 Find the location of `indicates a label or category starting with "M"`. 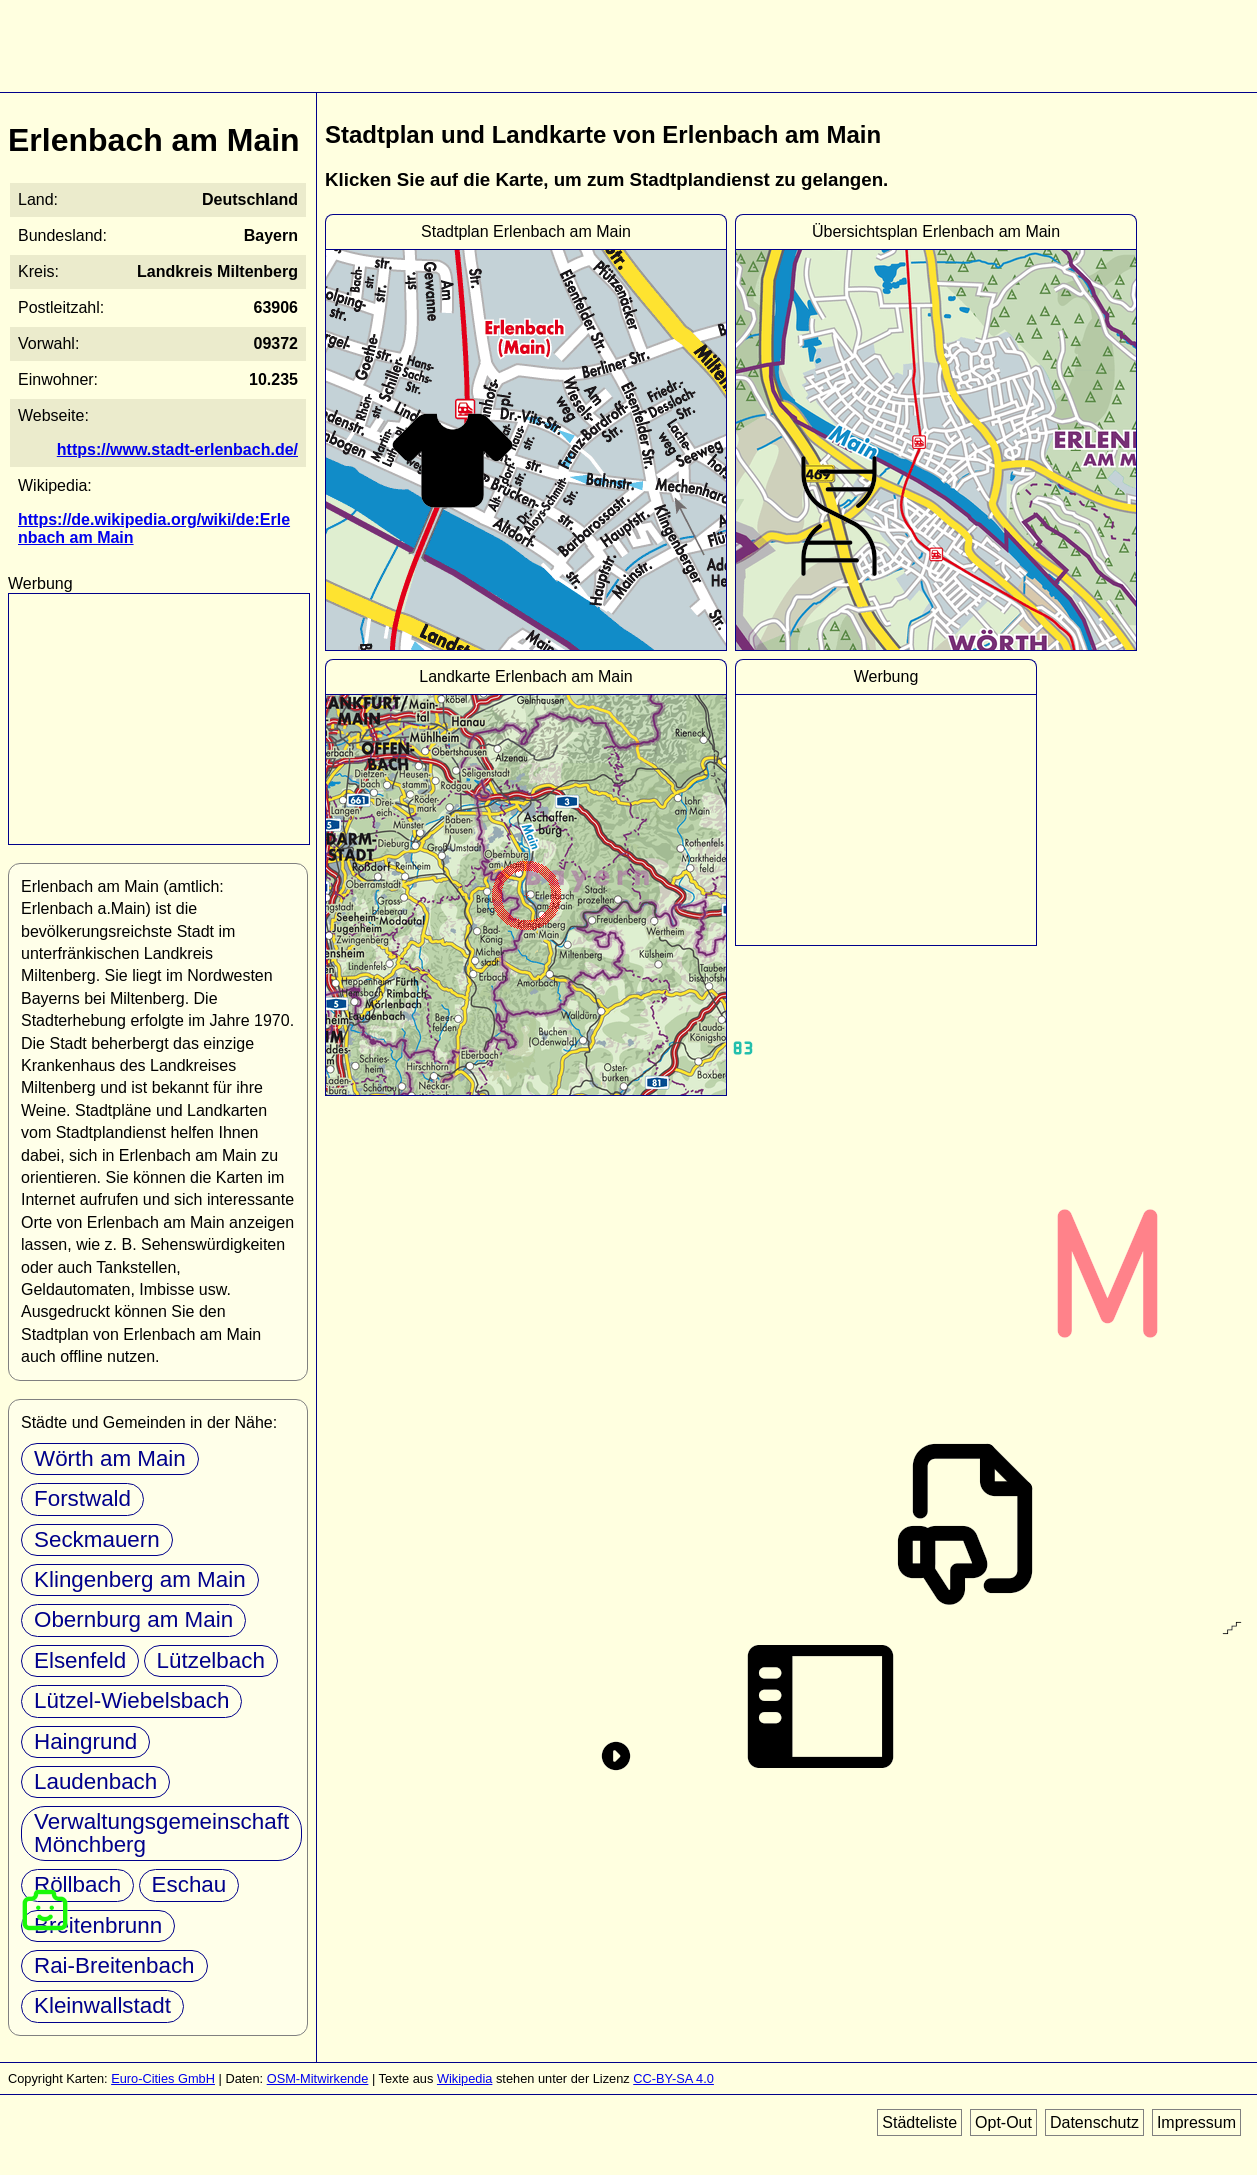

indicates a label or category starting with "M" is located at coordinates (1107, 1273).